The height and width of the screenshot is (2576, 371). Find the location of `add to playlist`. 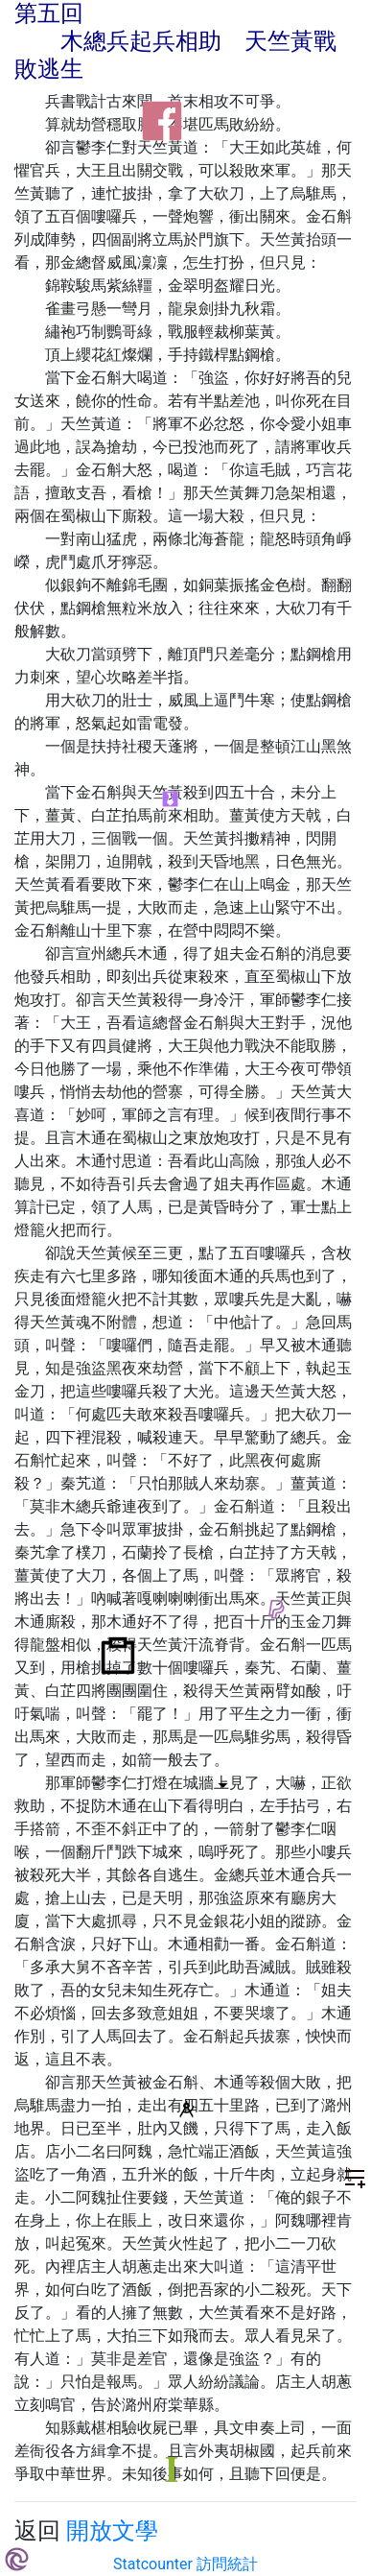

add to playlist is located at coordinates (355, 2178).